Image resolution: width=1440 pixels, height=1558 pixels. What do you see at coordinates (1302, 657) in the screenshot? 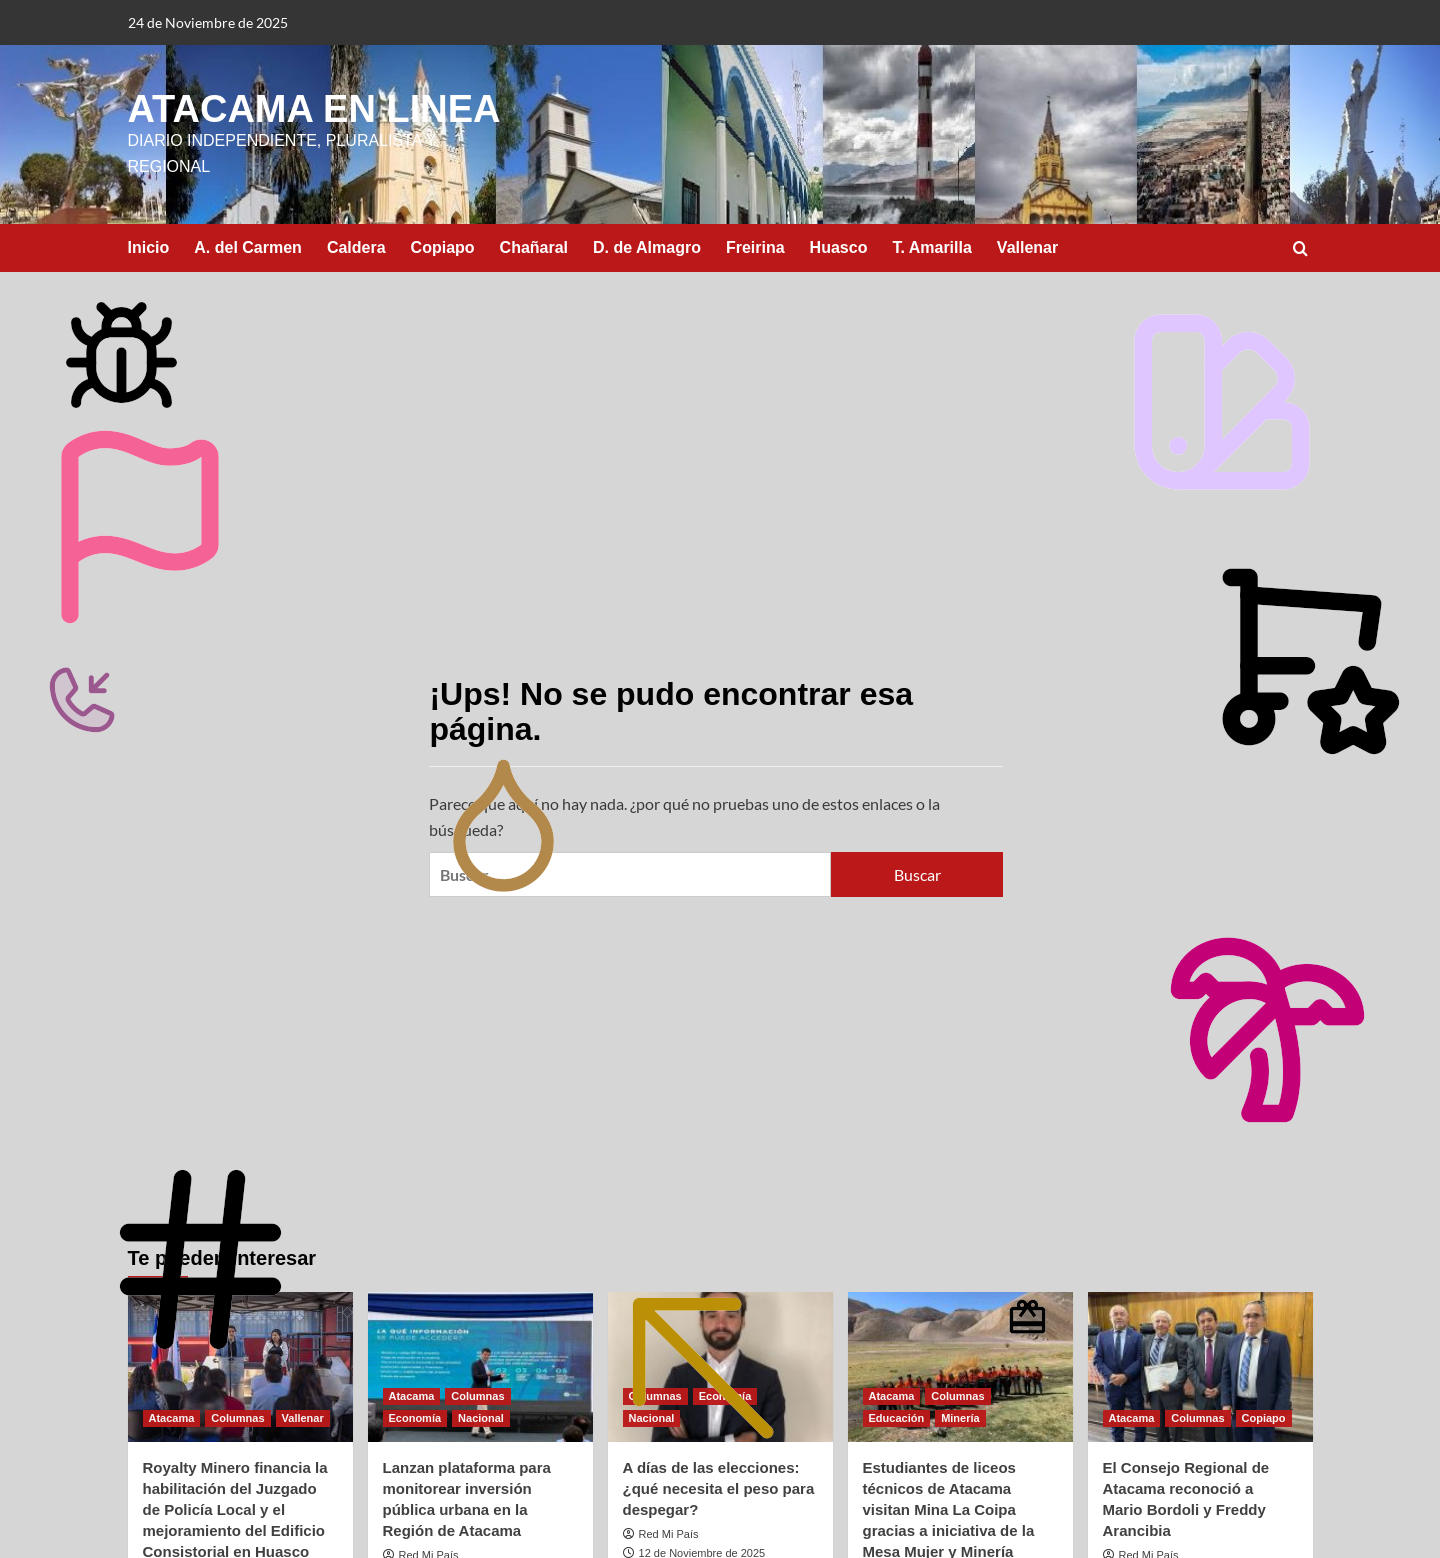
I see `view favorite or starred items in cart` at bounding box center [1302, 657].